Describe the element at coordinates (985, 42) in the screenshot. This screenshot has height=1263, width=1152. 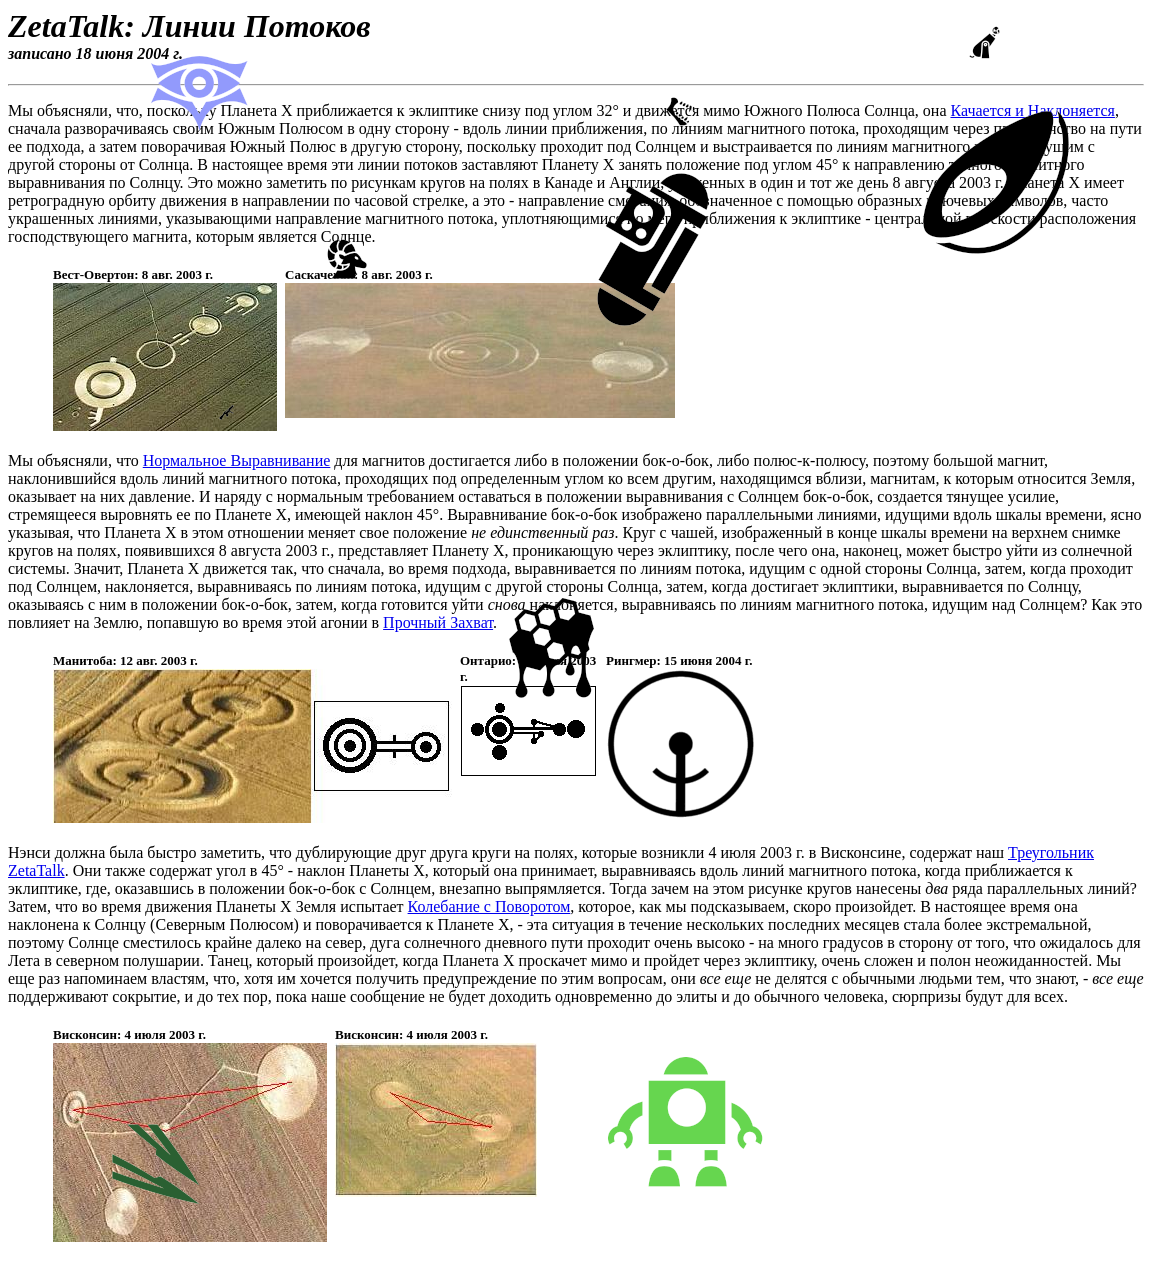
I see `launch a stunt or action mini-game` at that location.